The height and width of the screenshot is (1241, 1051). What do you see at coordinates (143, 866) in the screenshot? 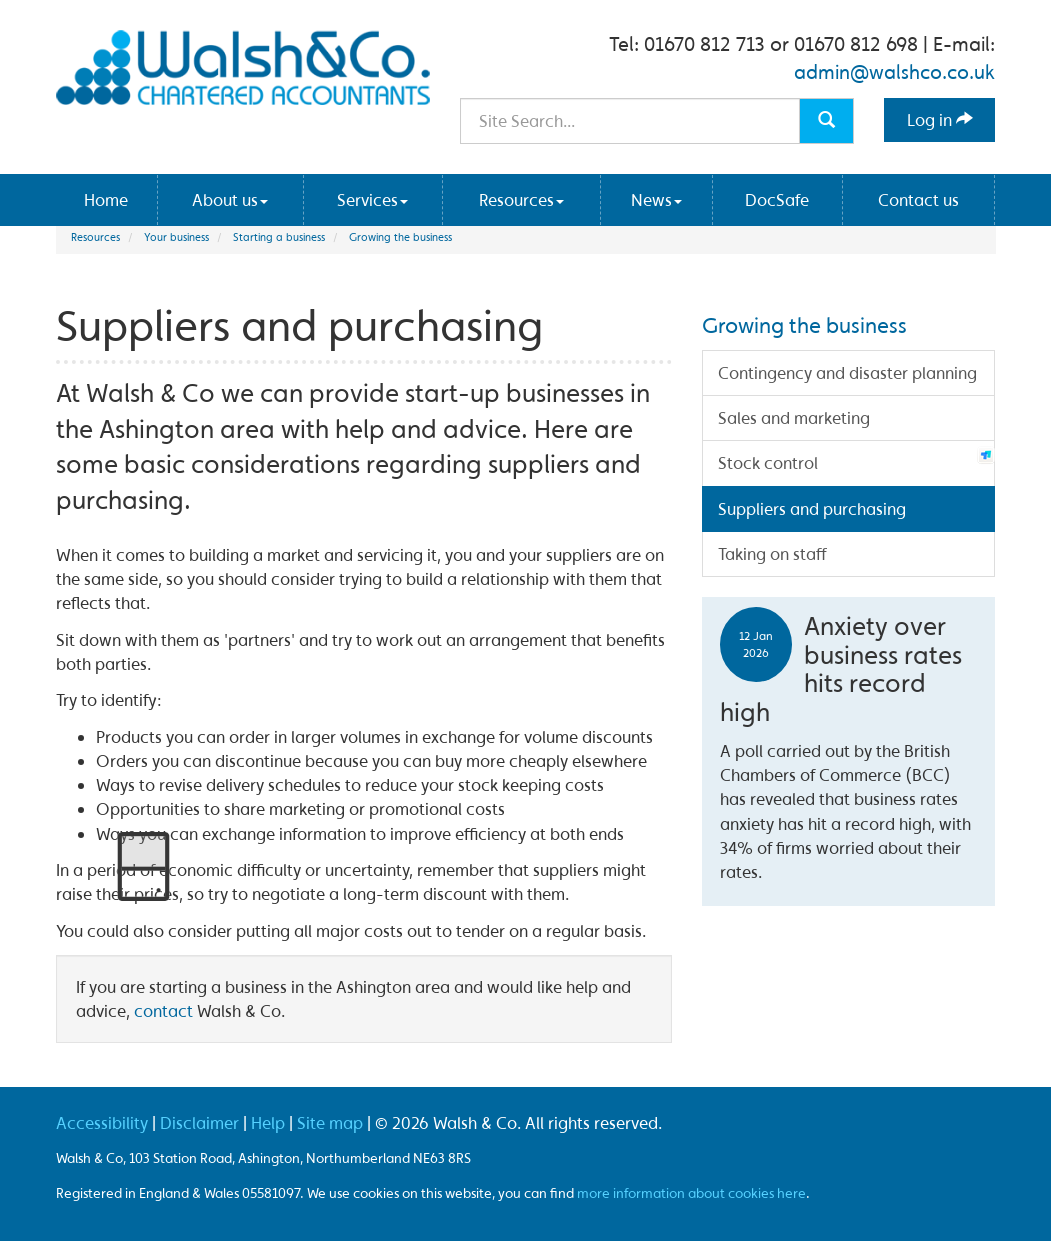
I see `scan a document or image` at bounding box center [143, 866].